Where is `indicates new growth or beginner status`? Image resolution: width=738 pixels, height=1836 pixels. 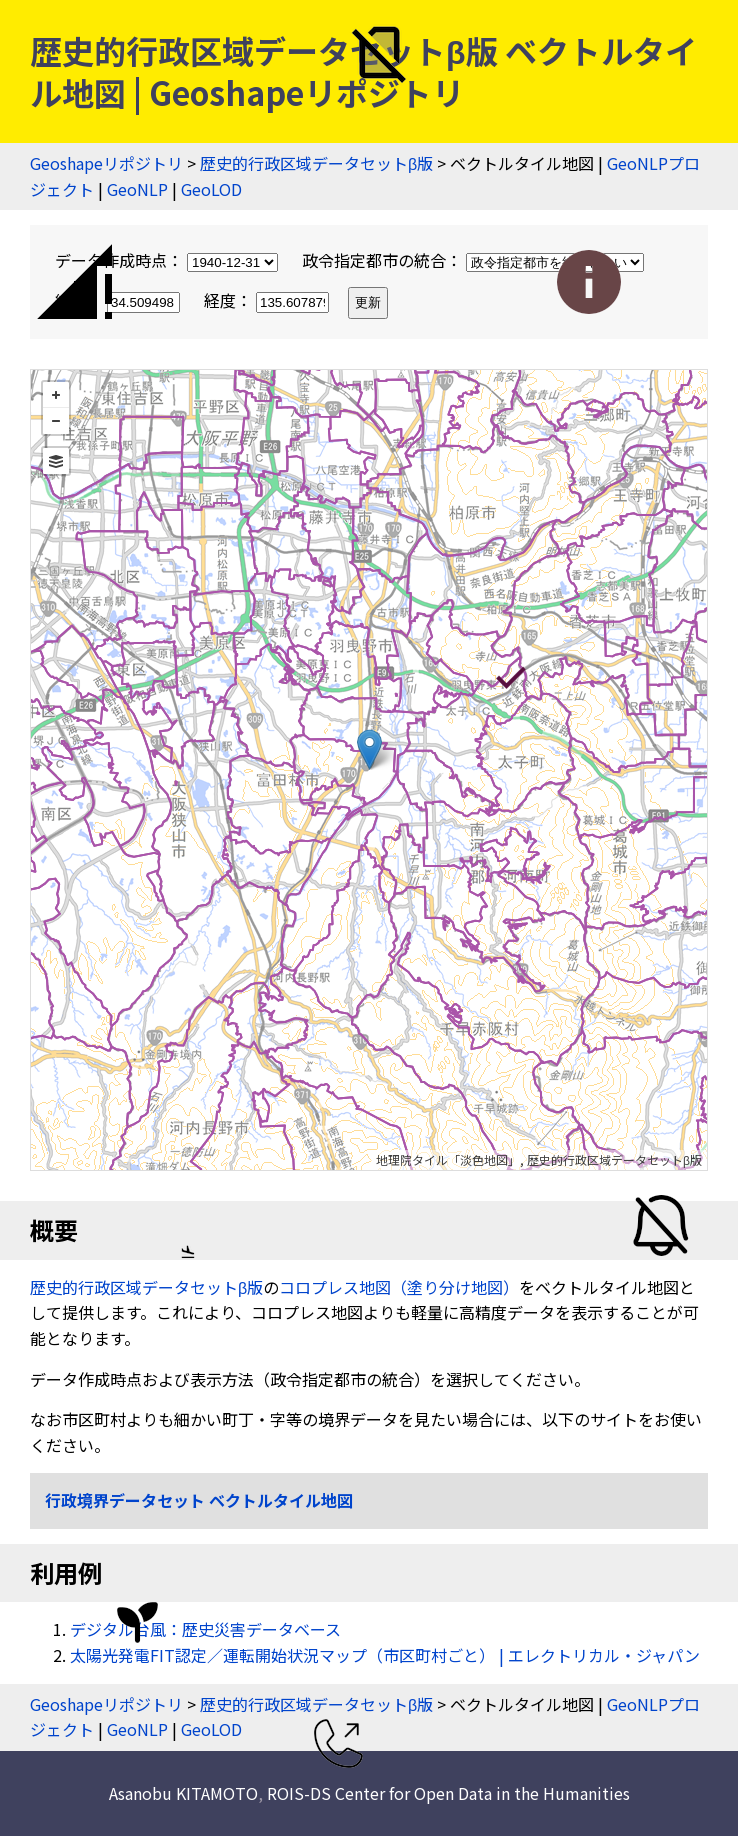 indicates new growth or beginner status is located at coordinates (137, 1622).